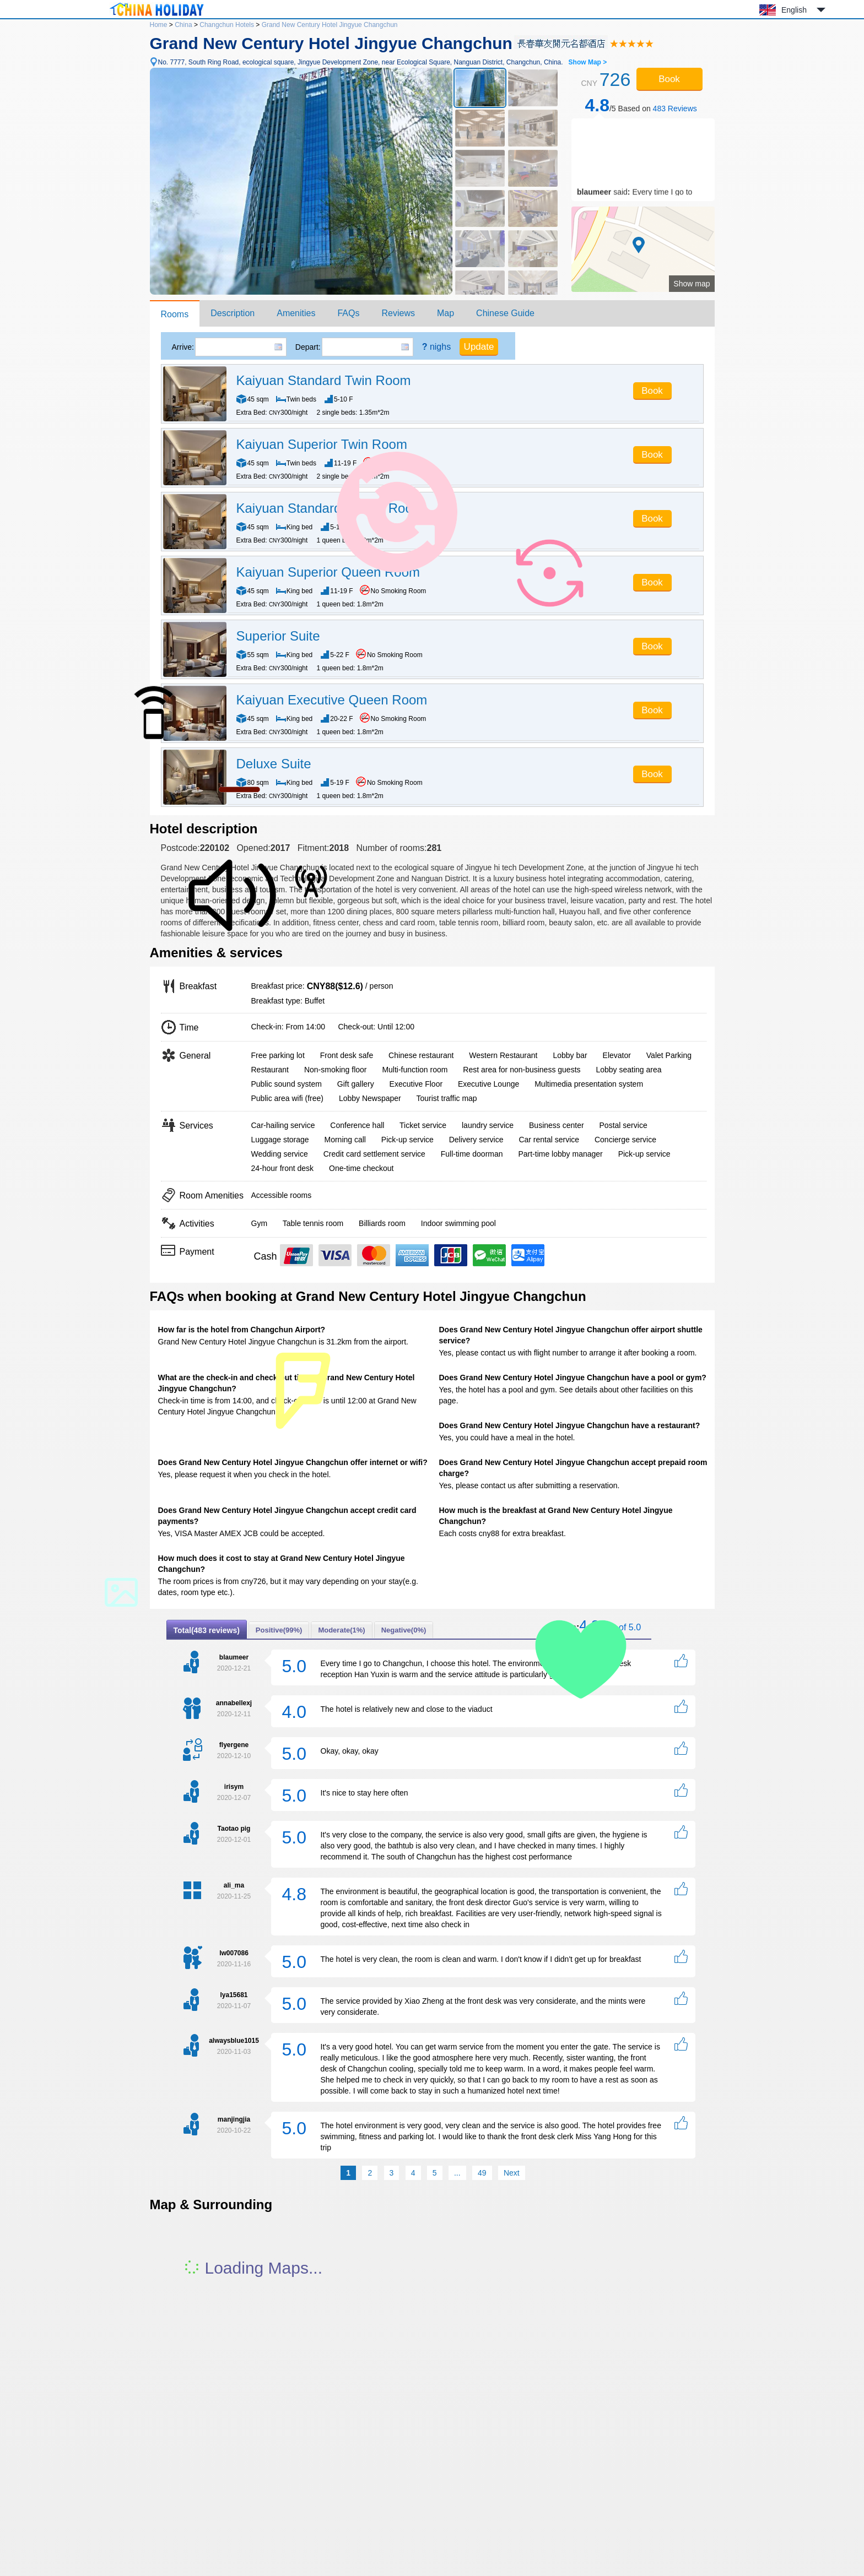 Image resolution: width=864 pixels, height=2576 pixels. Describe the element at coordinates (154, 714) in the screenshot. I see `enable speakerphone mode during a call` at that location.